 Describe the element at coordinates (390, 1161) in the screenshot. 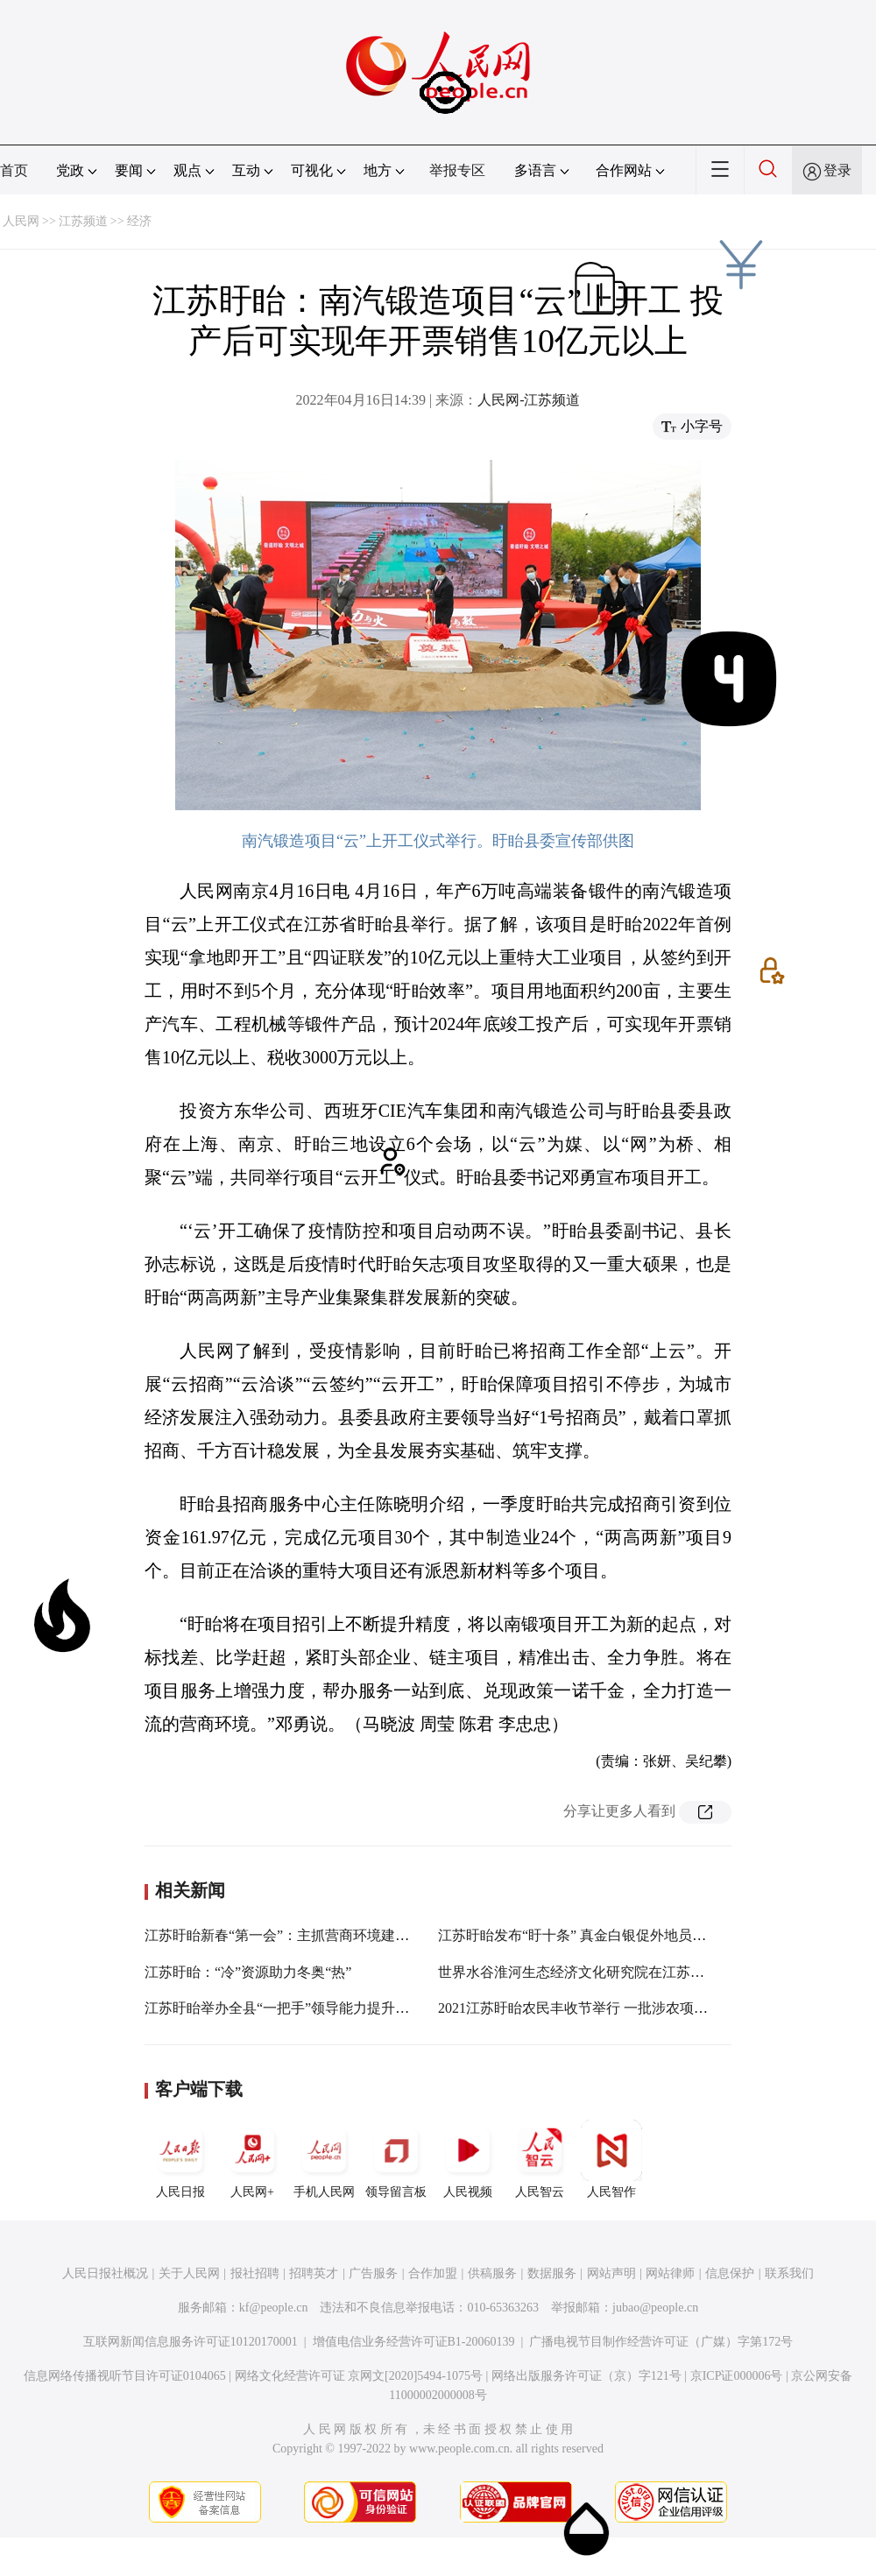

I see `view user's location on map` at that location.